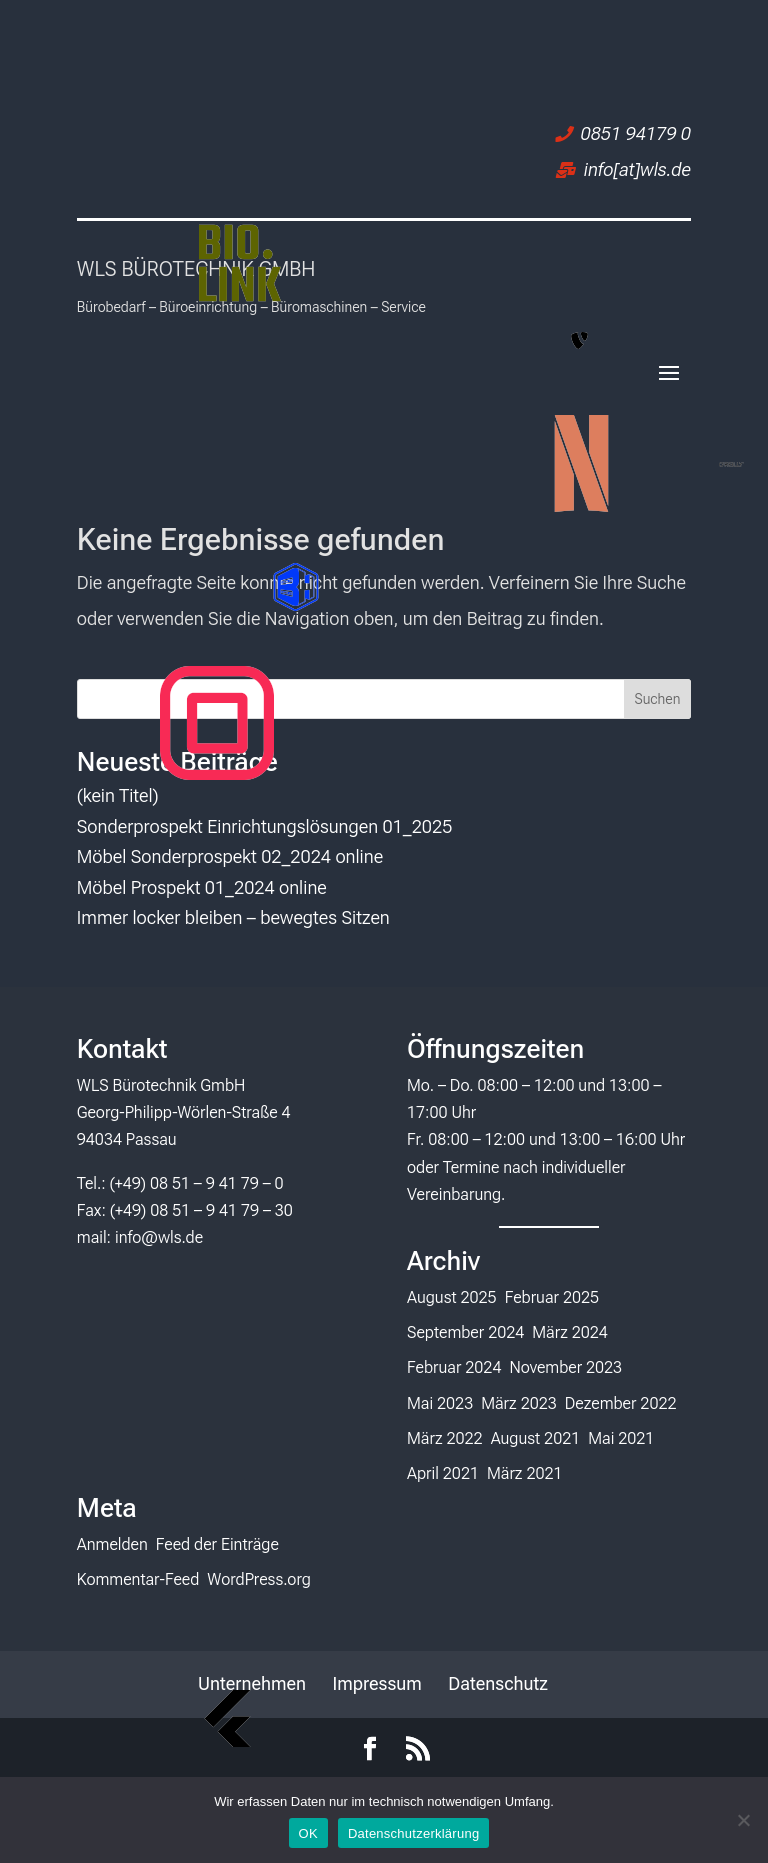  I want to click on open the smoothcomp app, so click(217, 723).